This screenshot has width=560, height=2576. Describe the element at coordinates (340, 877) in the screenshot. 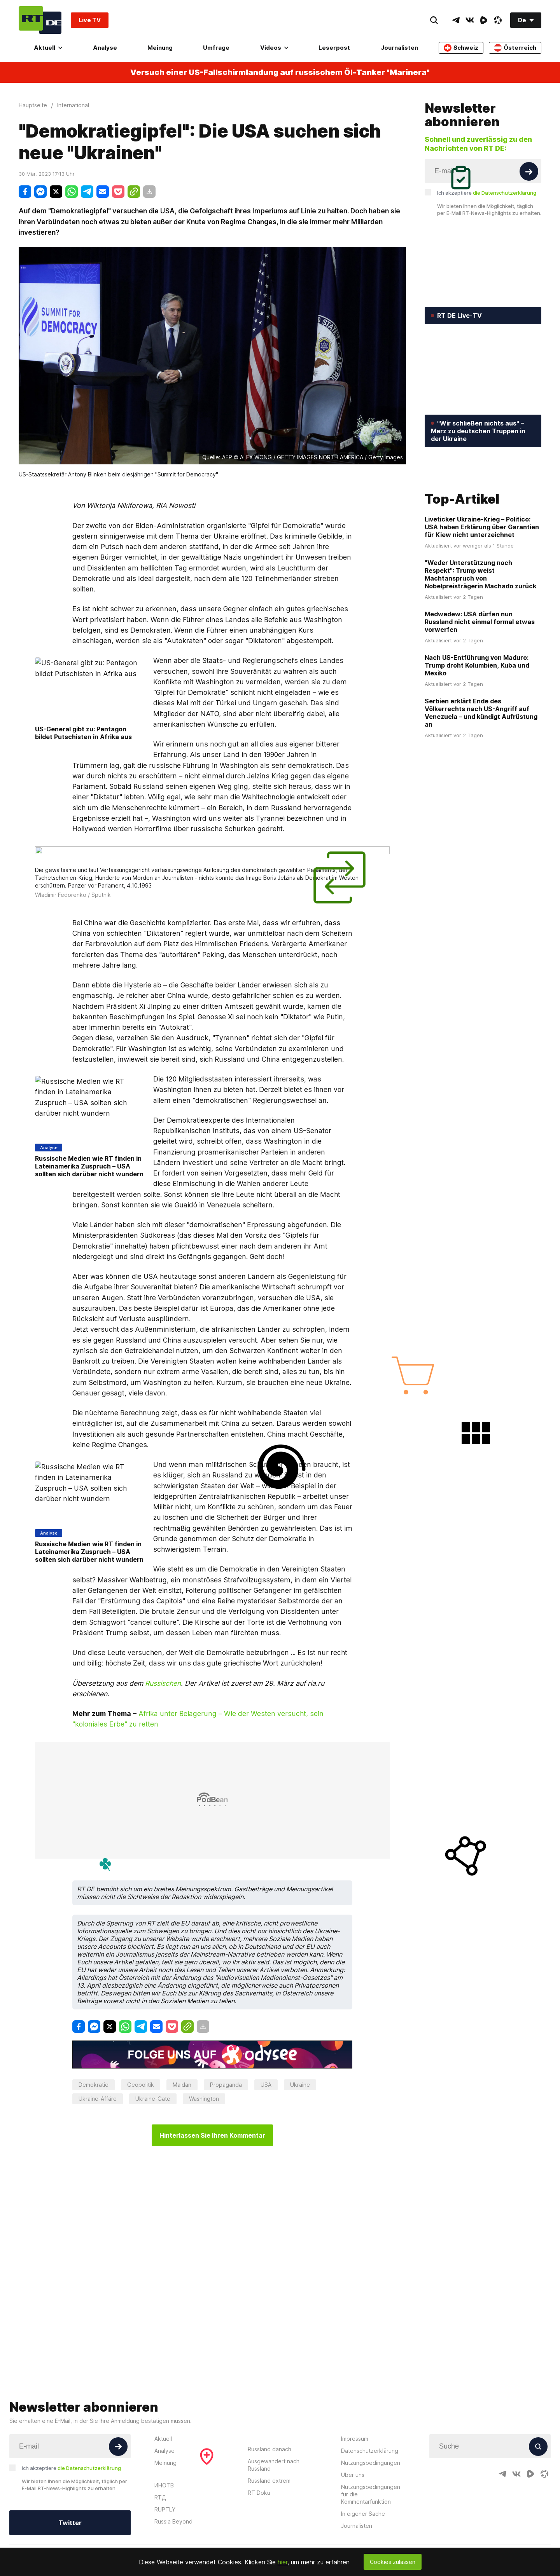

I see `swap or exchange items` at that location.